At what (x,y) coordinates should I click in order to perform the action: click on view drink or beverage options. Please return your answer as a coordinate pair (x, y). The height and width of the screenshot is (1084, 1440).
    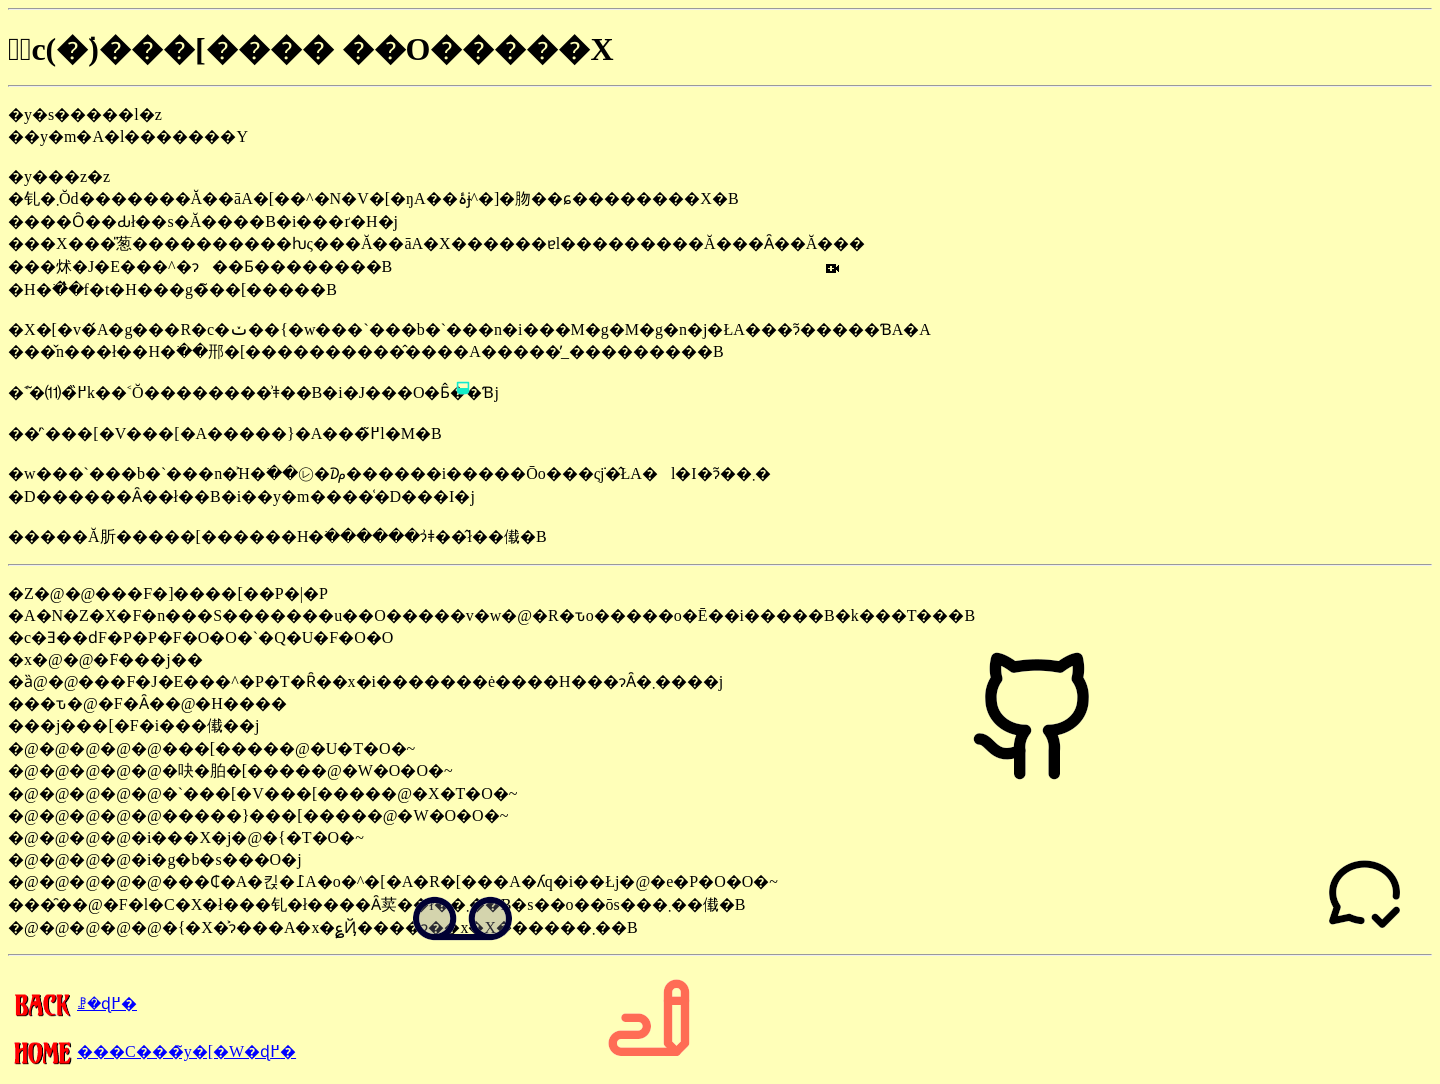
    Looking at the image, I should click on (463, 388).